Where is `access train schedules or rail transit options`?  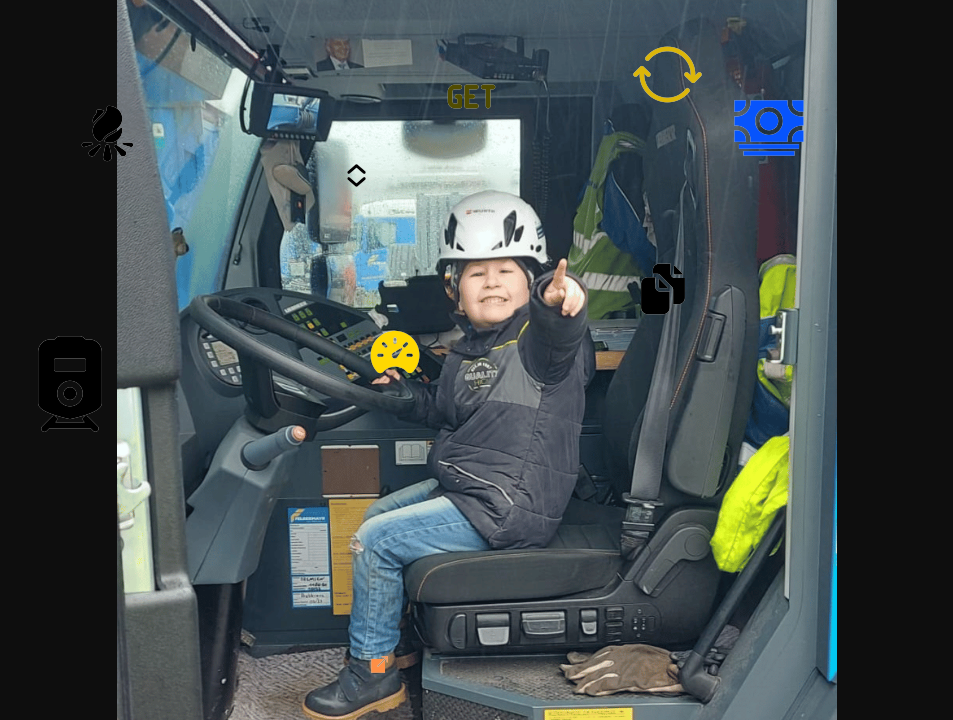 access train schedules or rail transit options is located at coordinates (70, 384).